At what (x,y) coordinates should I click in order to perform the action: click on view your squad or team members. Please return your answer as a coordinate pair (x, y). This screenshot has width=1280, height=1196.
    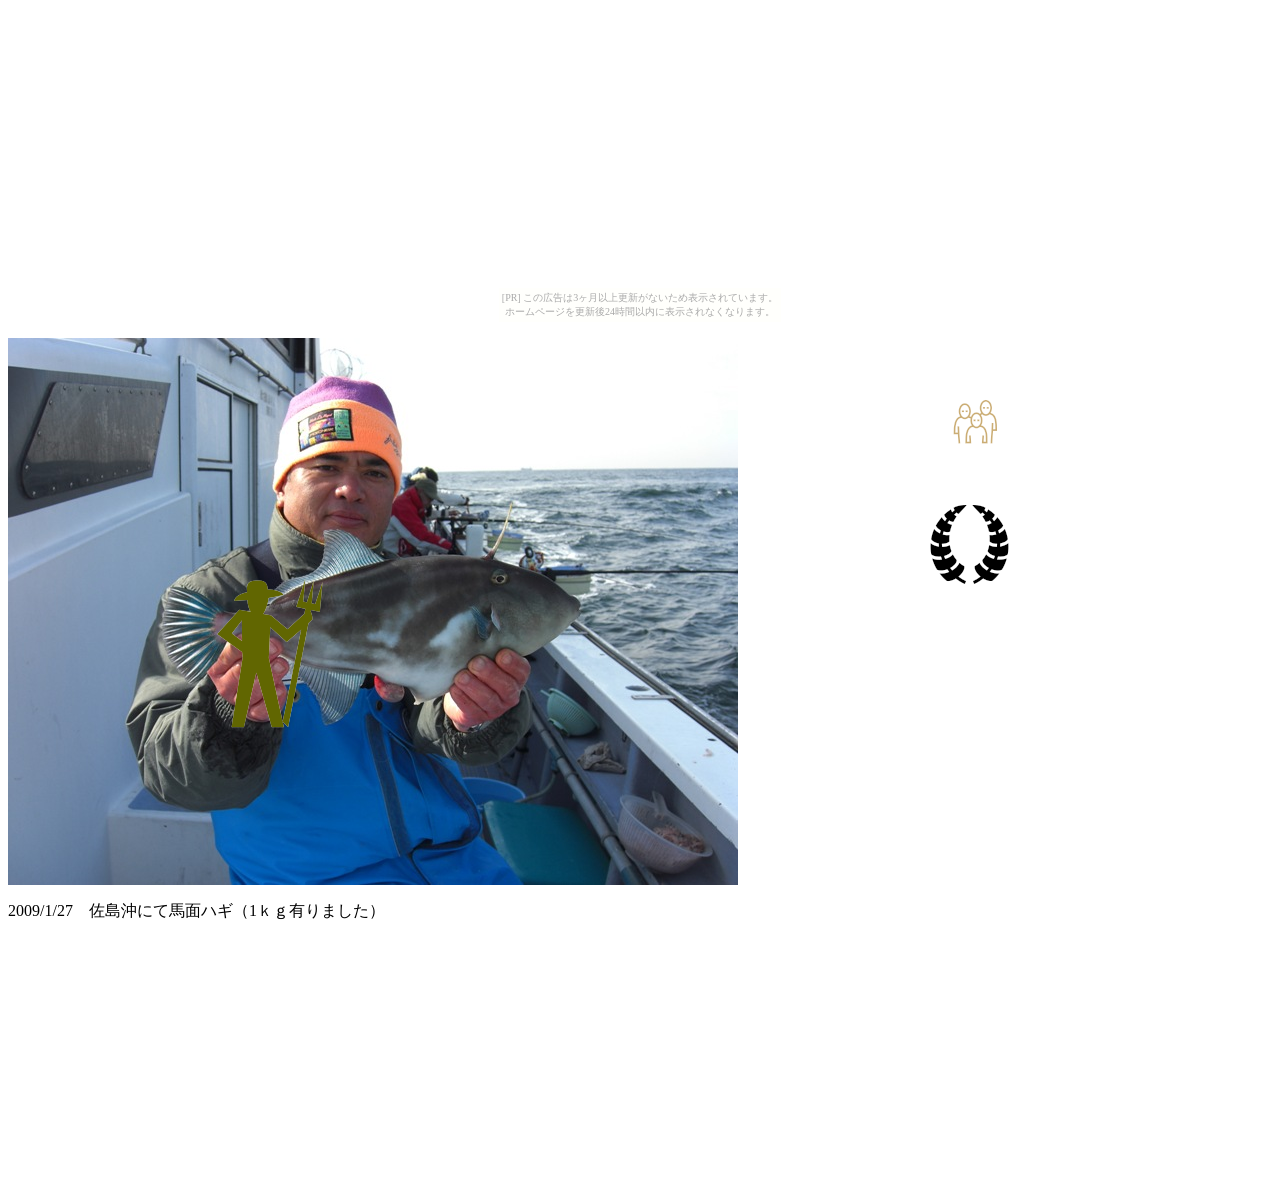
    Looking at the image, I should click on (975, 421).